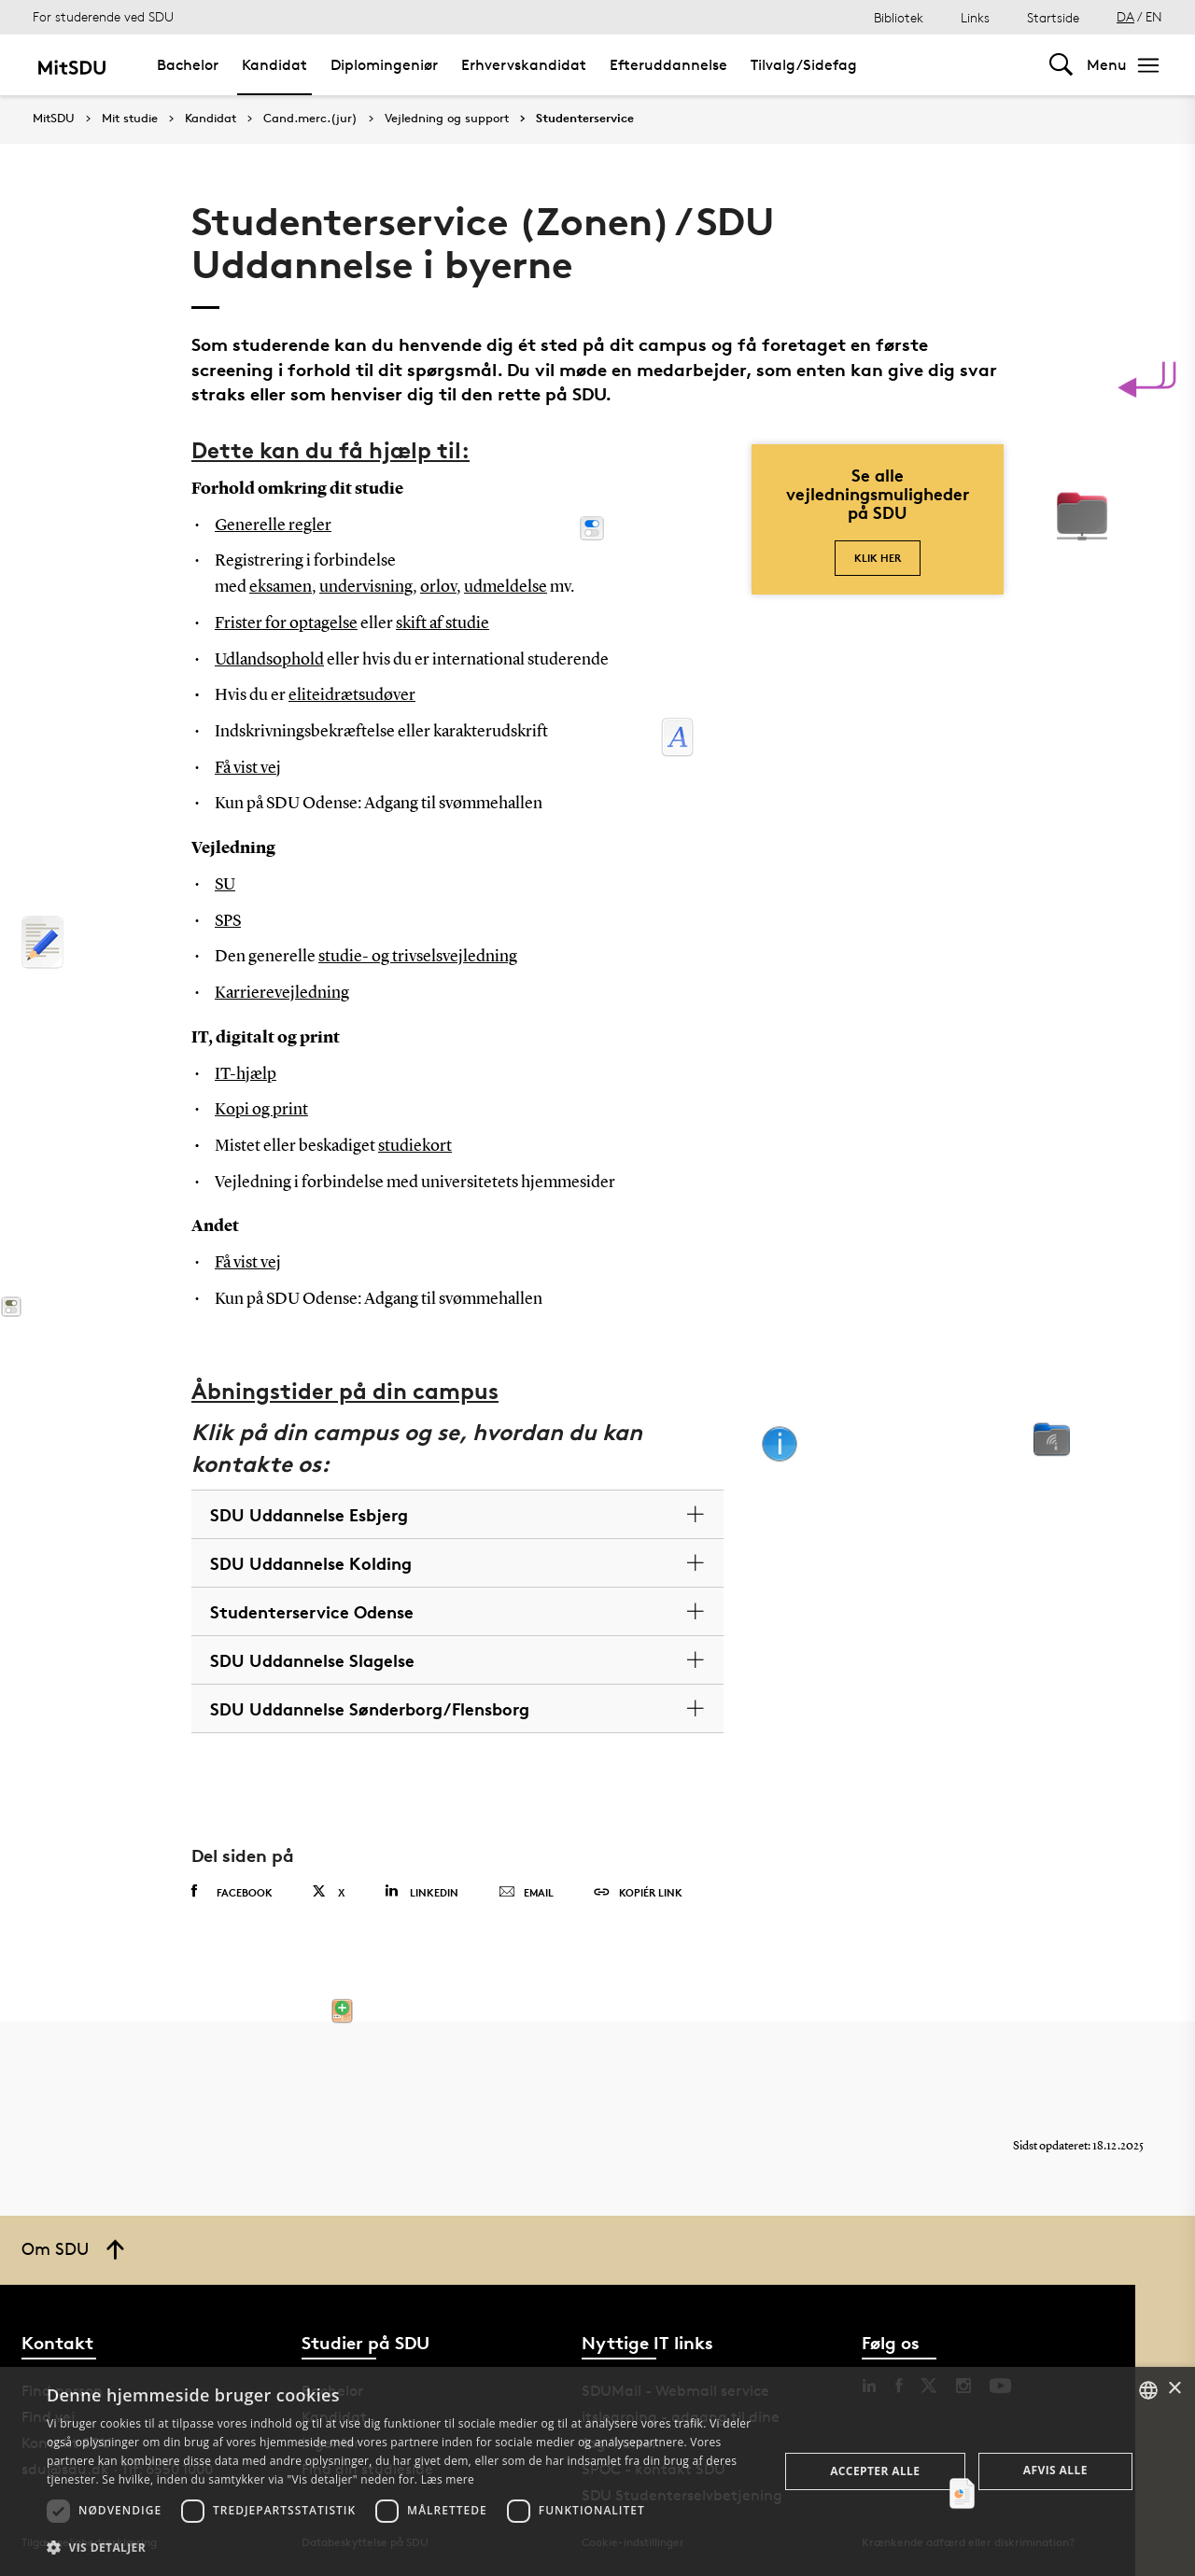 The height and width of the screenshot is (2576, 1195). I want to click on reply to all recipients of an email, so click(1146, 379).